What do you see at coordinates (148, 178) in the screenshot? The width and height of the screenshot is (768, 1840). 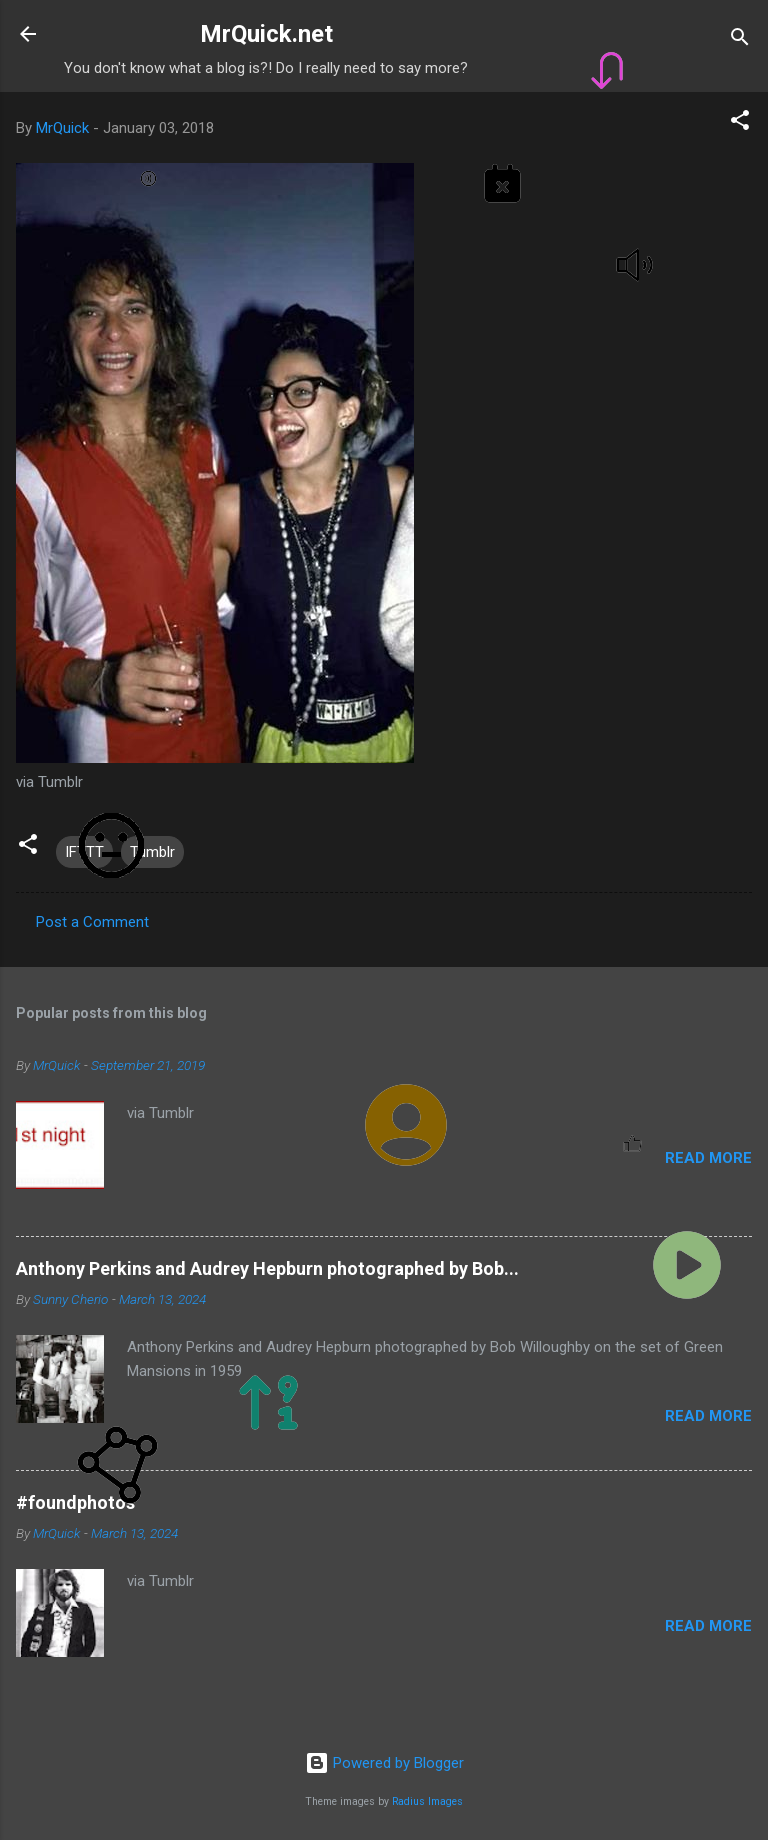 I see `tap to pay with contactless payment` at bounding box center [148, 178].